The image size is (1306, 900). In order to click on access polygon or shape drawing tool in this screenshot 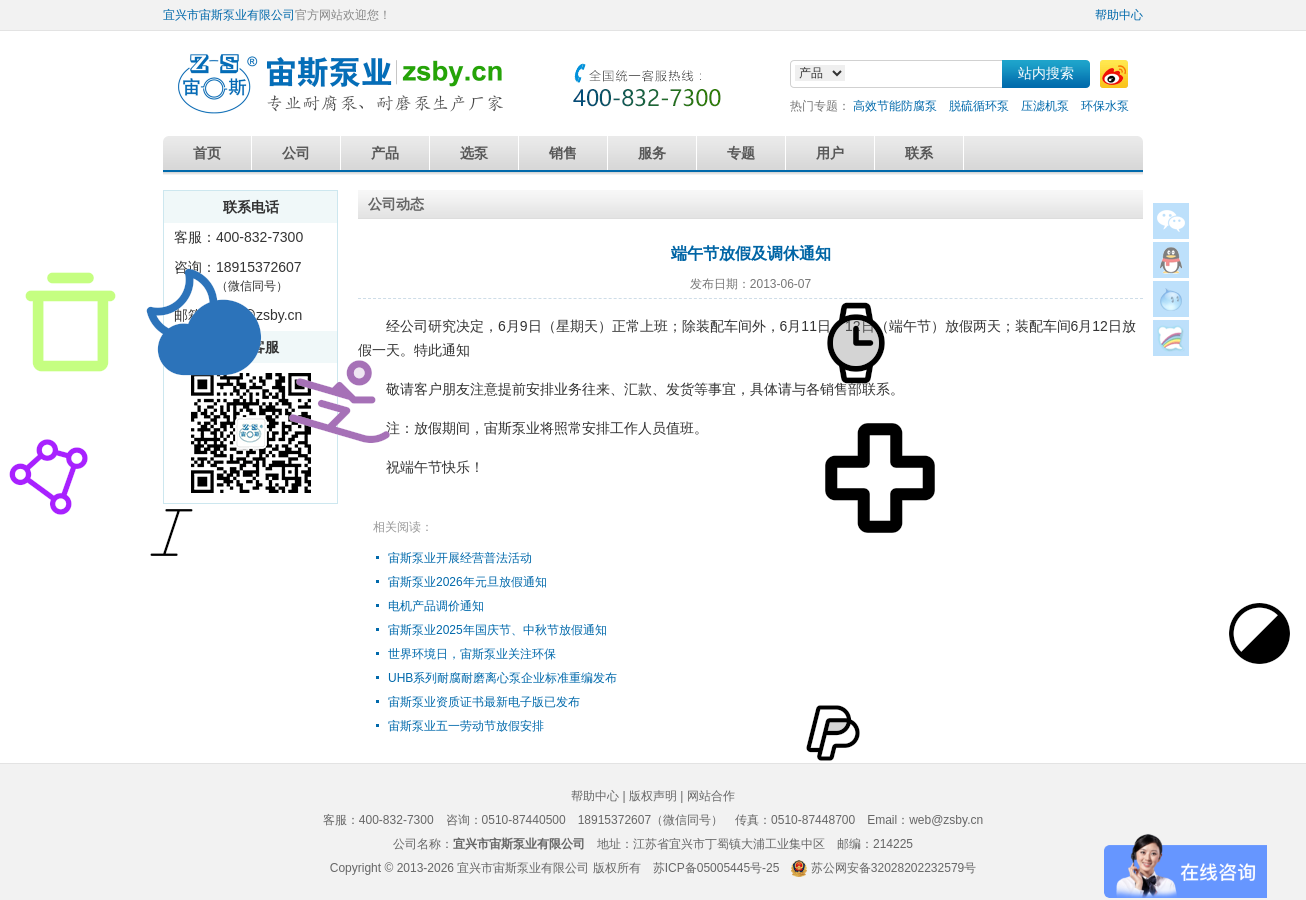, I will do `click(50, 477)`.